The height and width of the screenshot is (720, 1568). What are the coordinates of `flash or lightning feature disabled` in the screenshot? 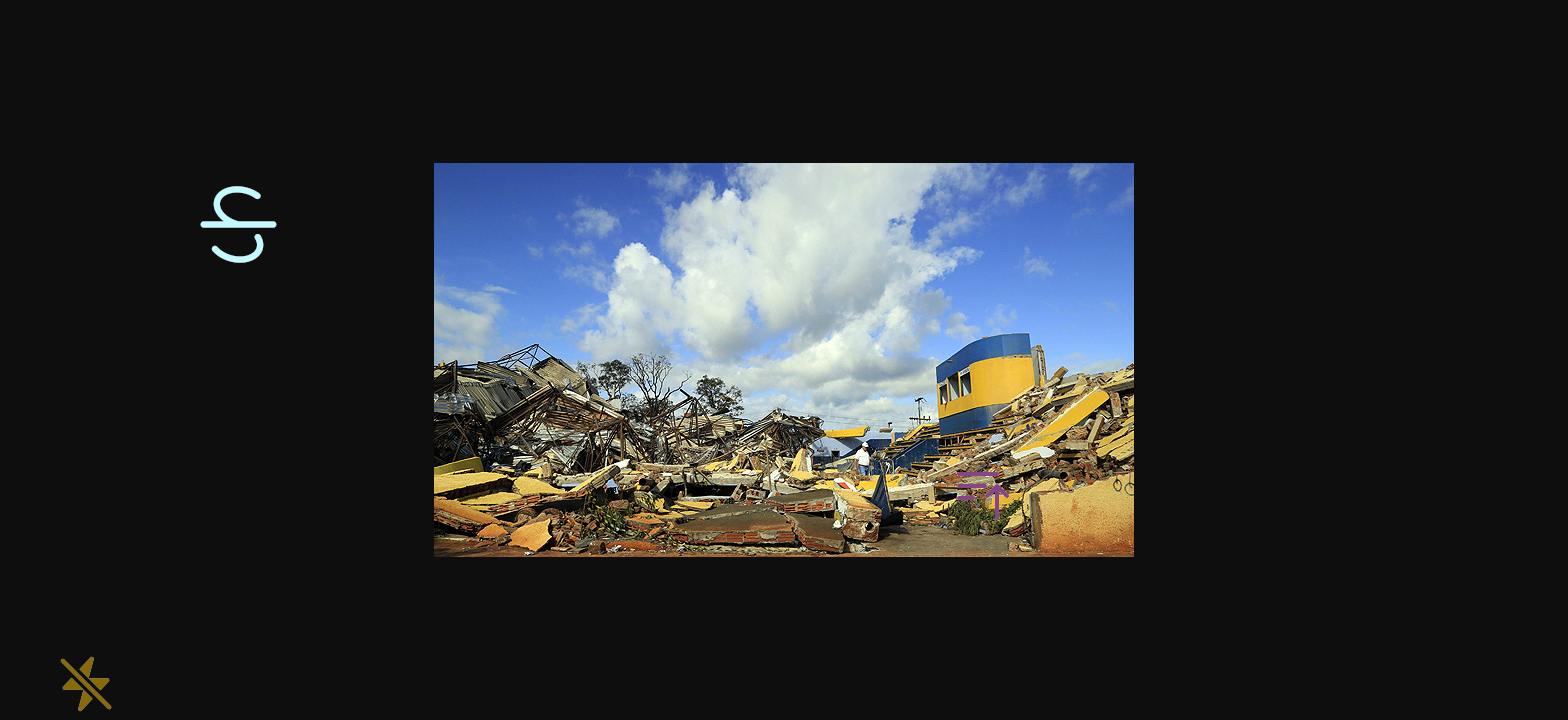 It's located at (86, 684).